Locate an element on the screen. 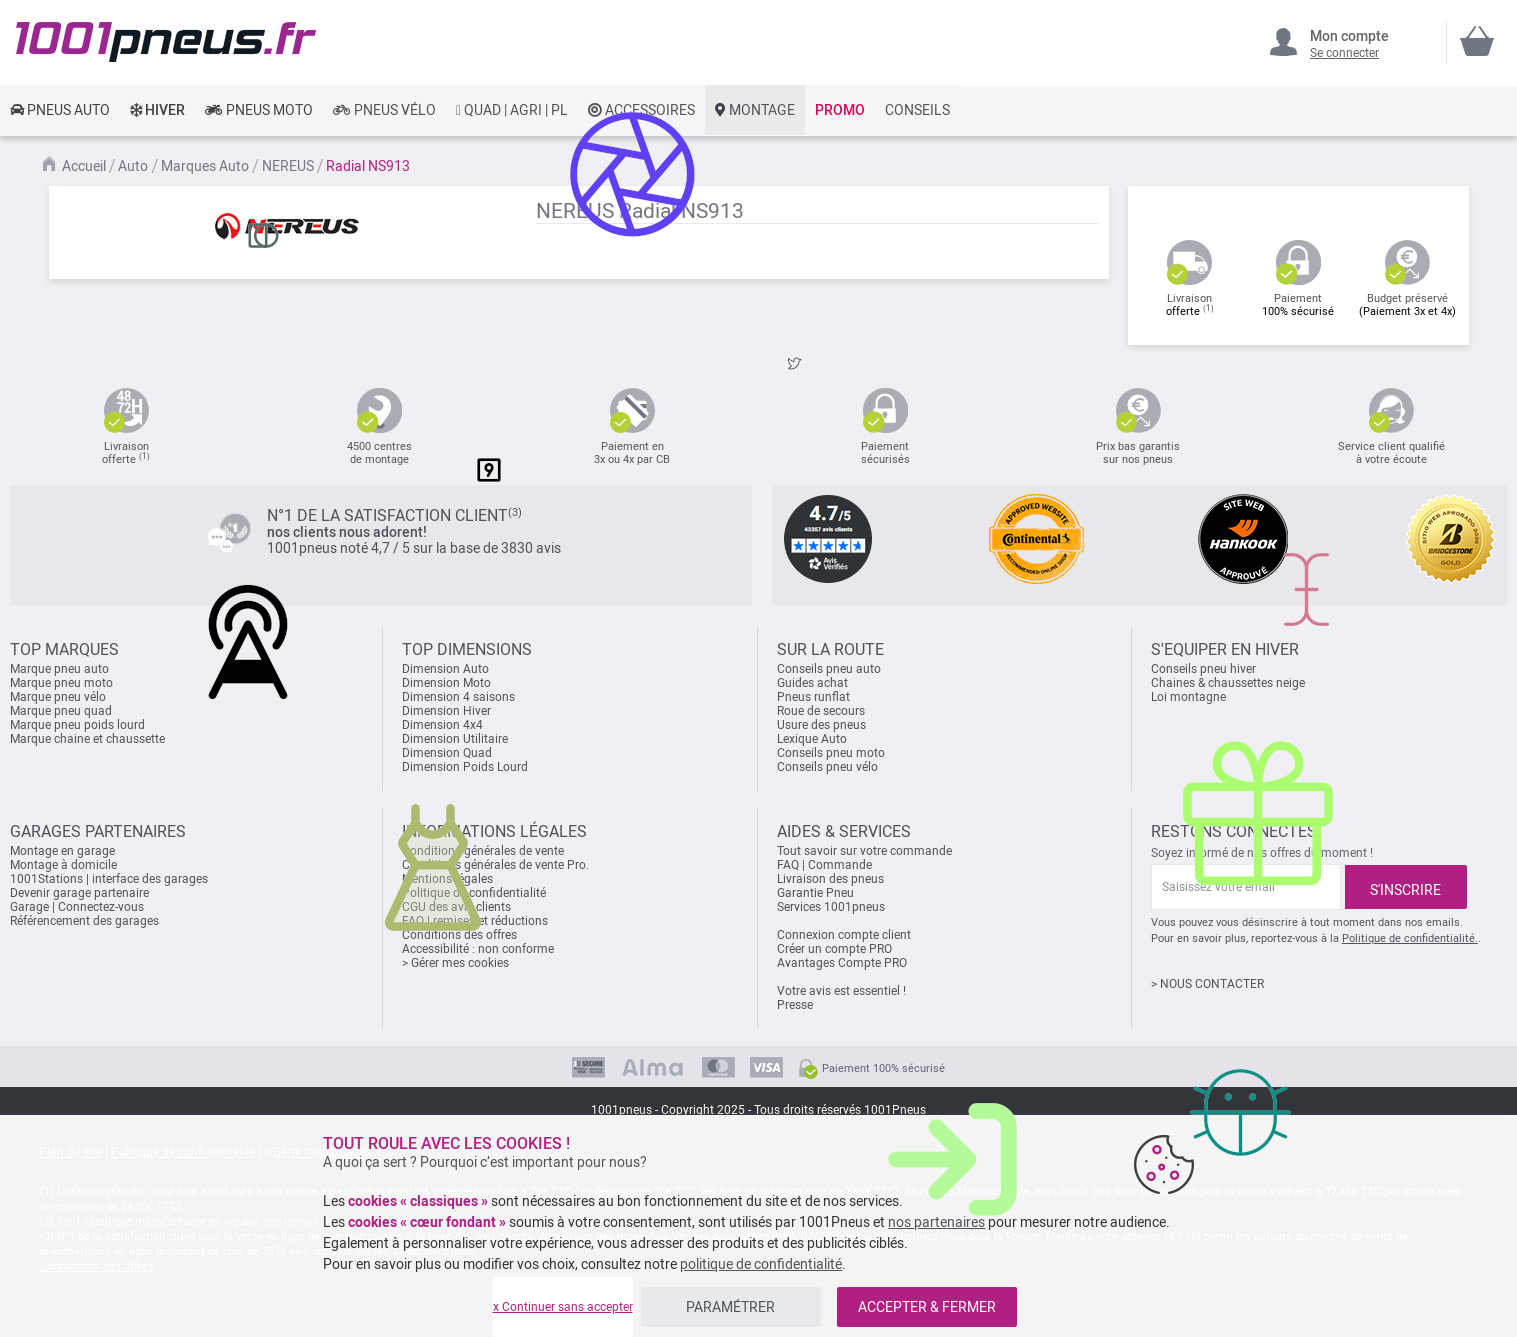  share to twitter is located at coordinates (794, 363).